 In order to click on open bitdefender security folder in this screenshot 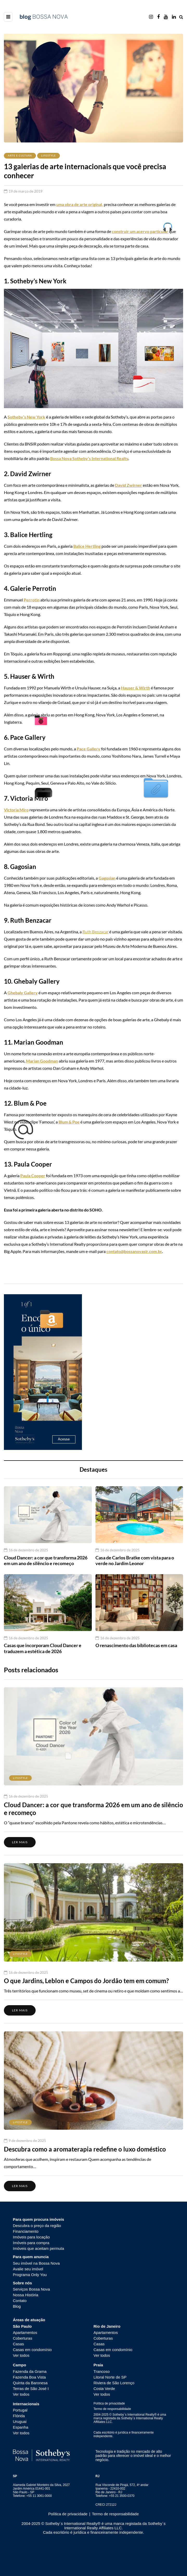, I will do `click(144, 385)`.